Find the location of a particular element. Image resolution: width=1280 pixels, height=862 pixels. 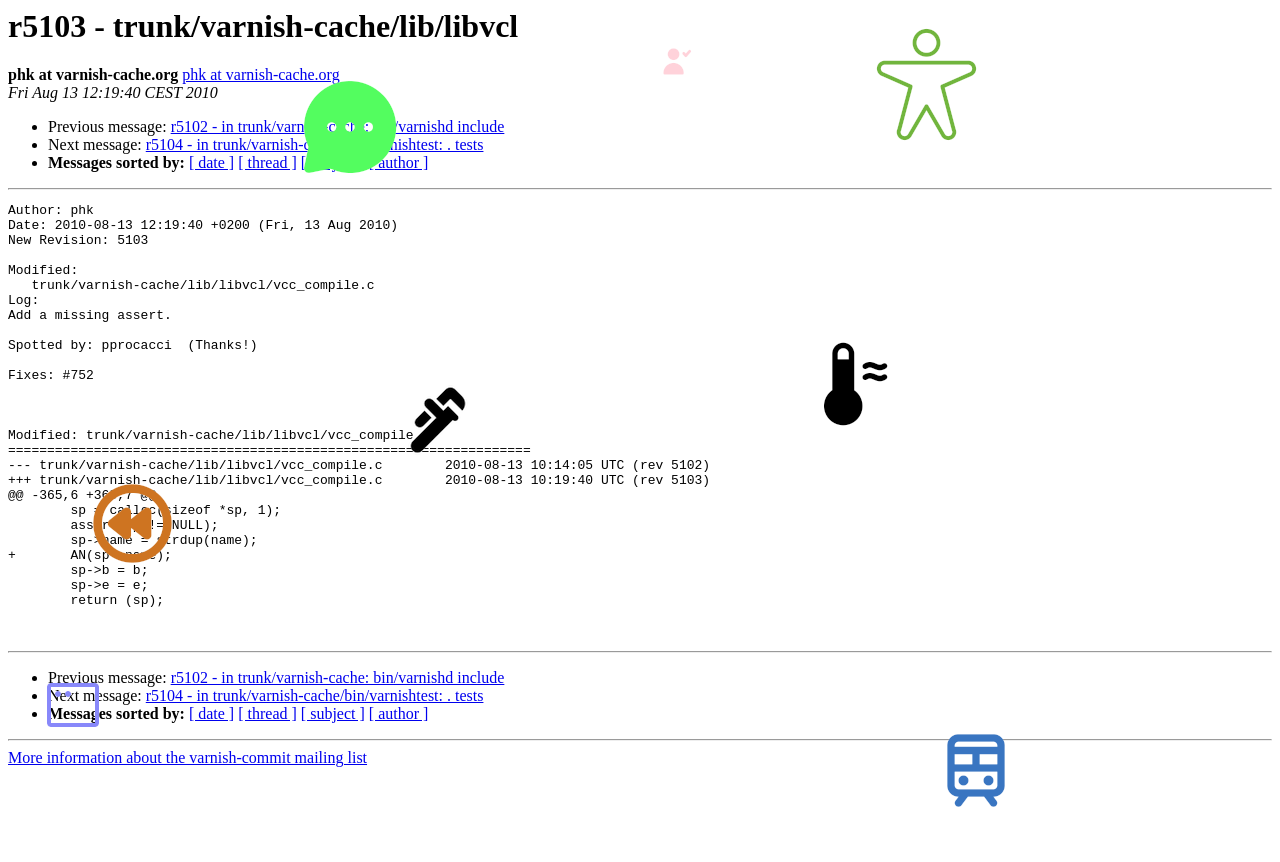

access plumbing services is located at coordinates (438, 420).